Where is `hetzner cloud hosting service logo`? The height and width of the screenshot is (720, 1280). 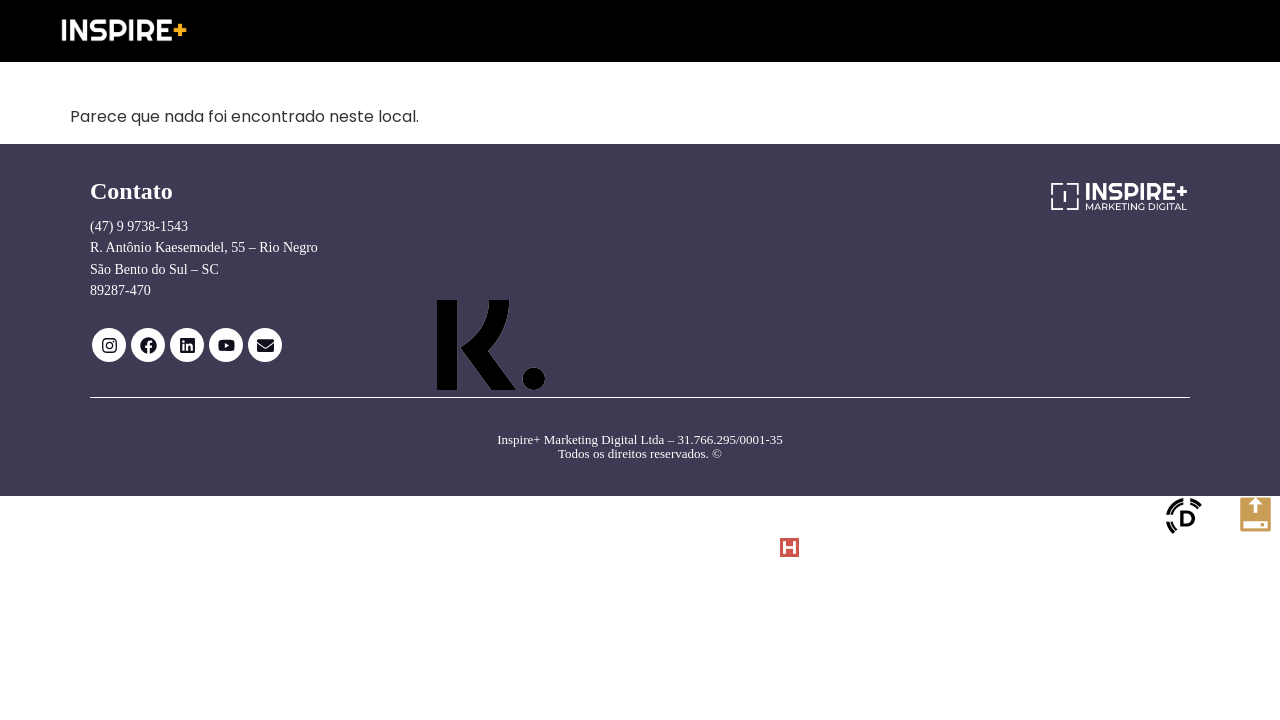 hetzner cloud hosting service logo is located at coordinates (789, 547).